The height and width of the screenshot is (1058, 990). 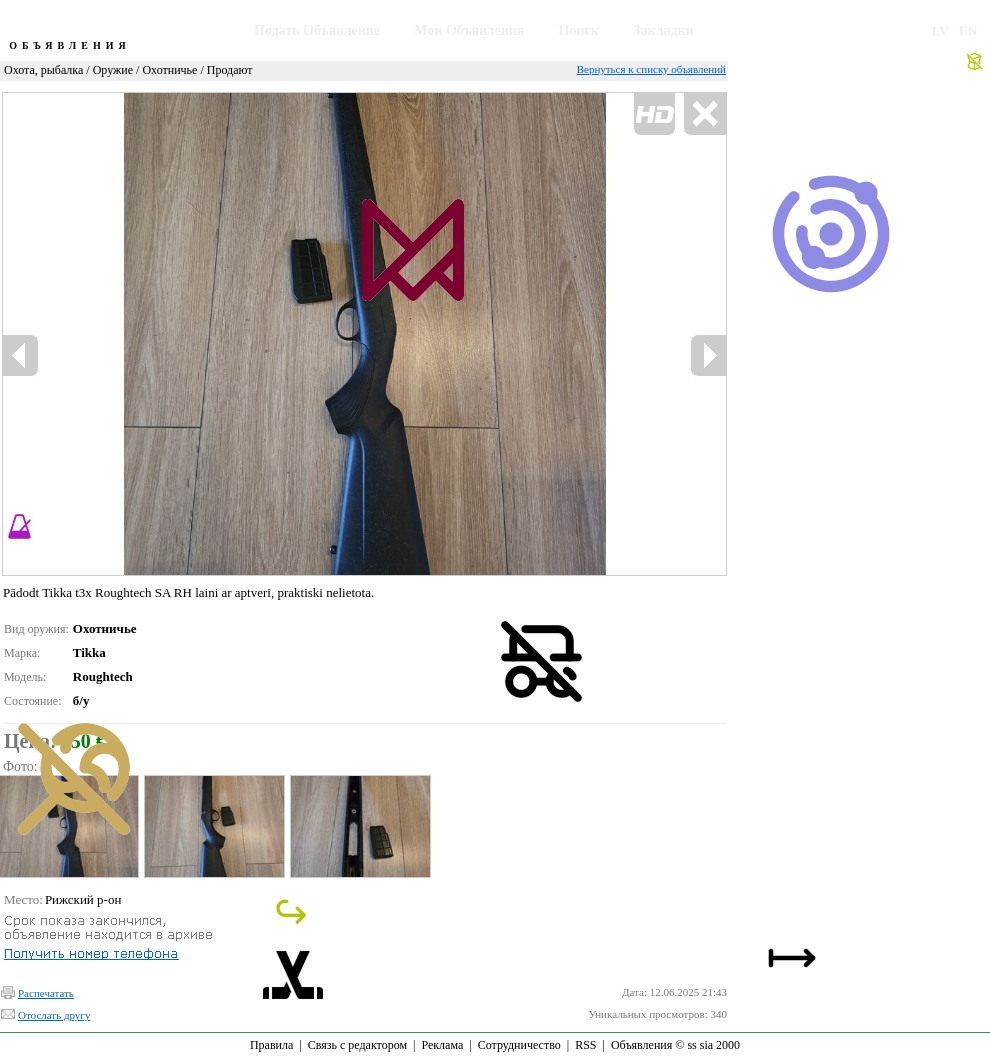 I want to click on move item to the end of a list, so click(x=792, y=958).